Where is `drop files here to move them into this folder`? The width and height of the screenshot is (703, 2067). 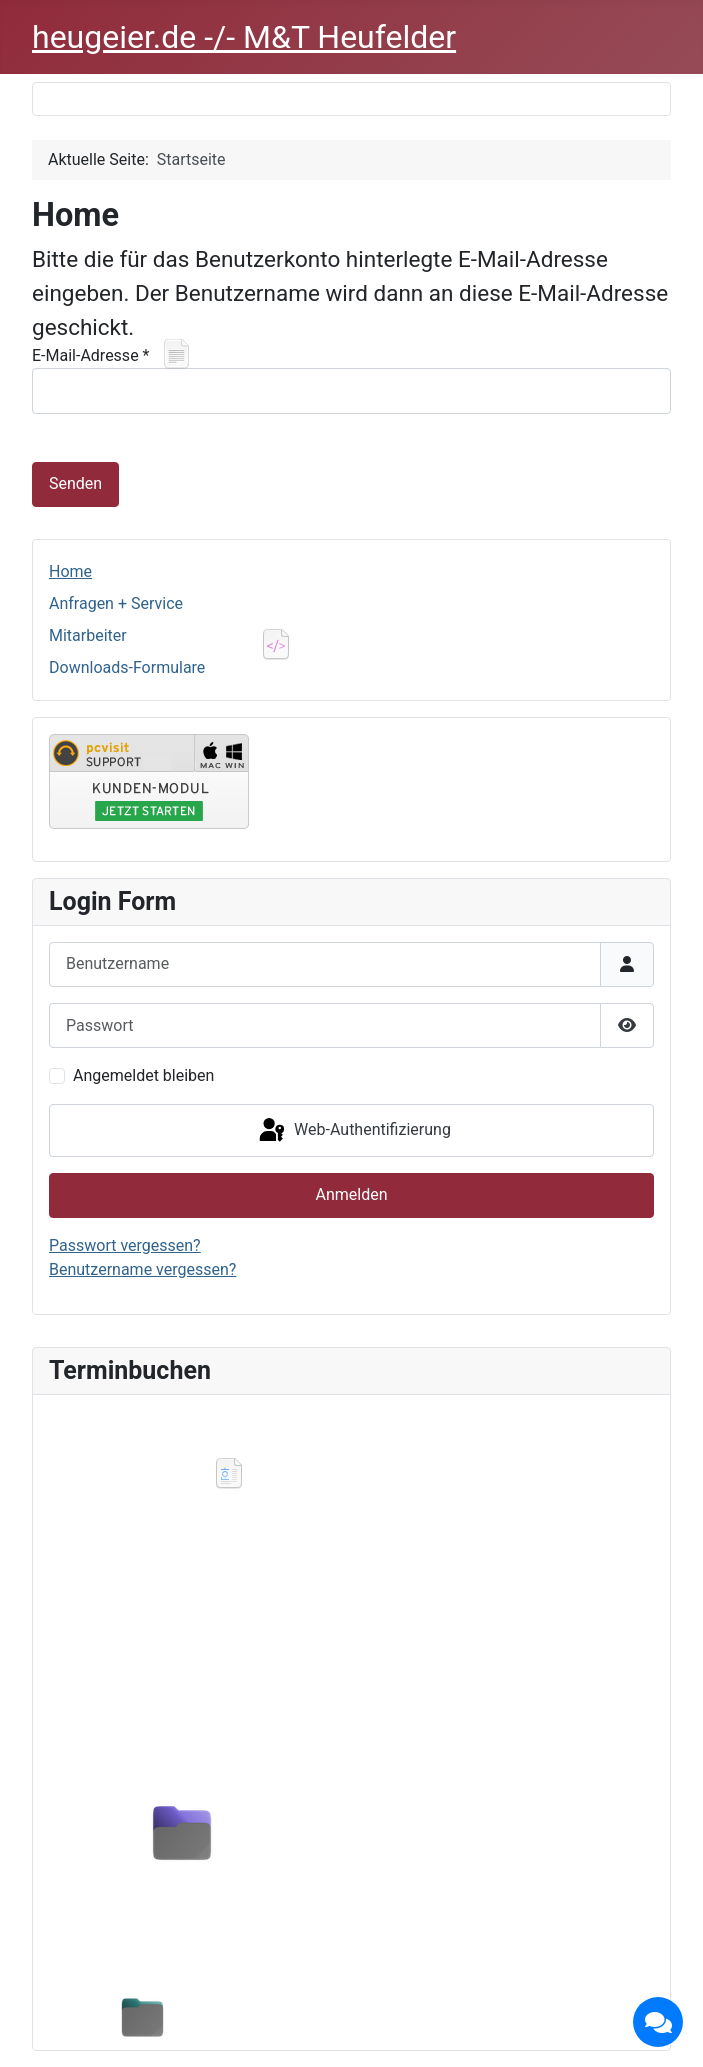 drop files here to move them into this folder is located at coordinates (182, 1833).